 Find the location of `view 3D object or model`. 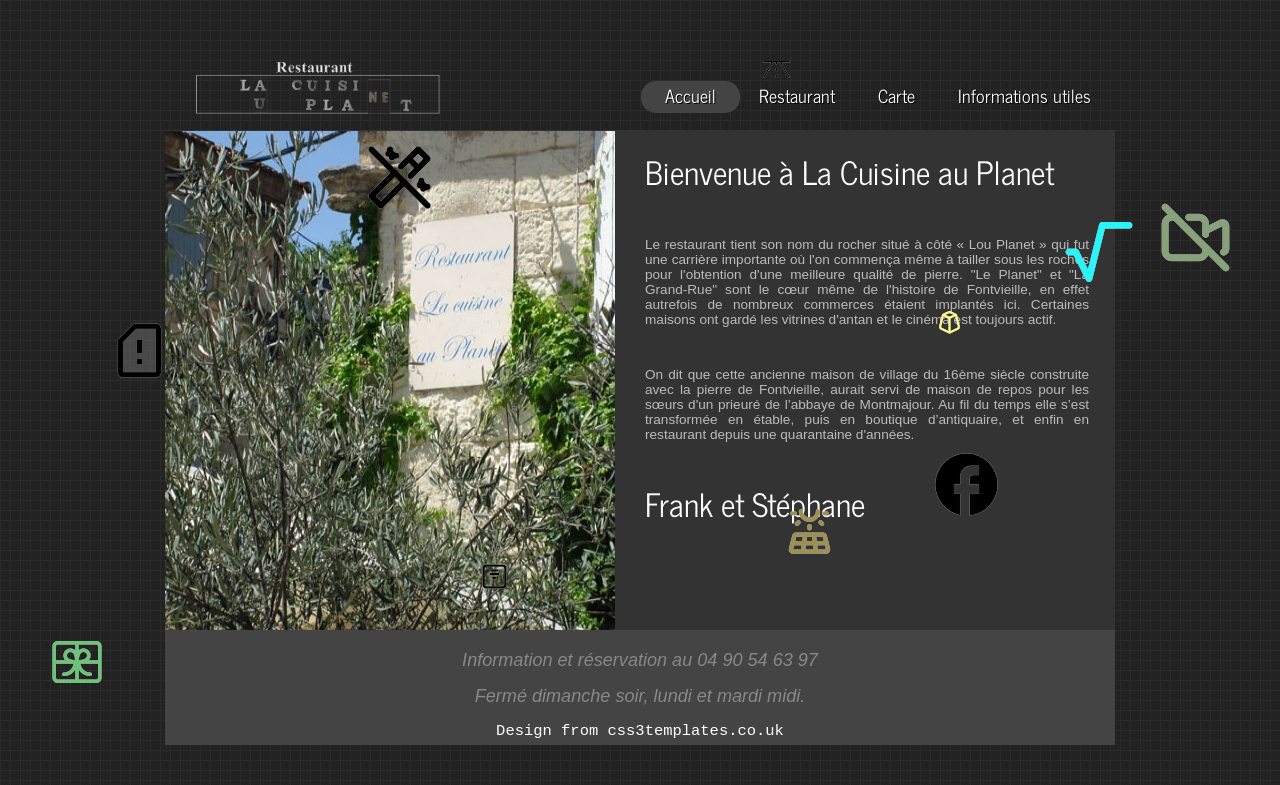

view 3D object or model is located at coordinates (949, 322).